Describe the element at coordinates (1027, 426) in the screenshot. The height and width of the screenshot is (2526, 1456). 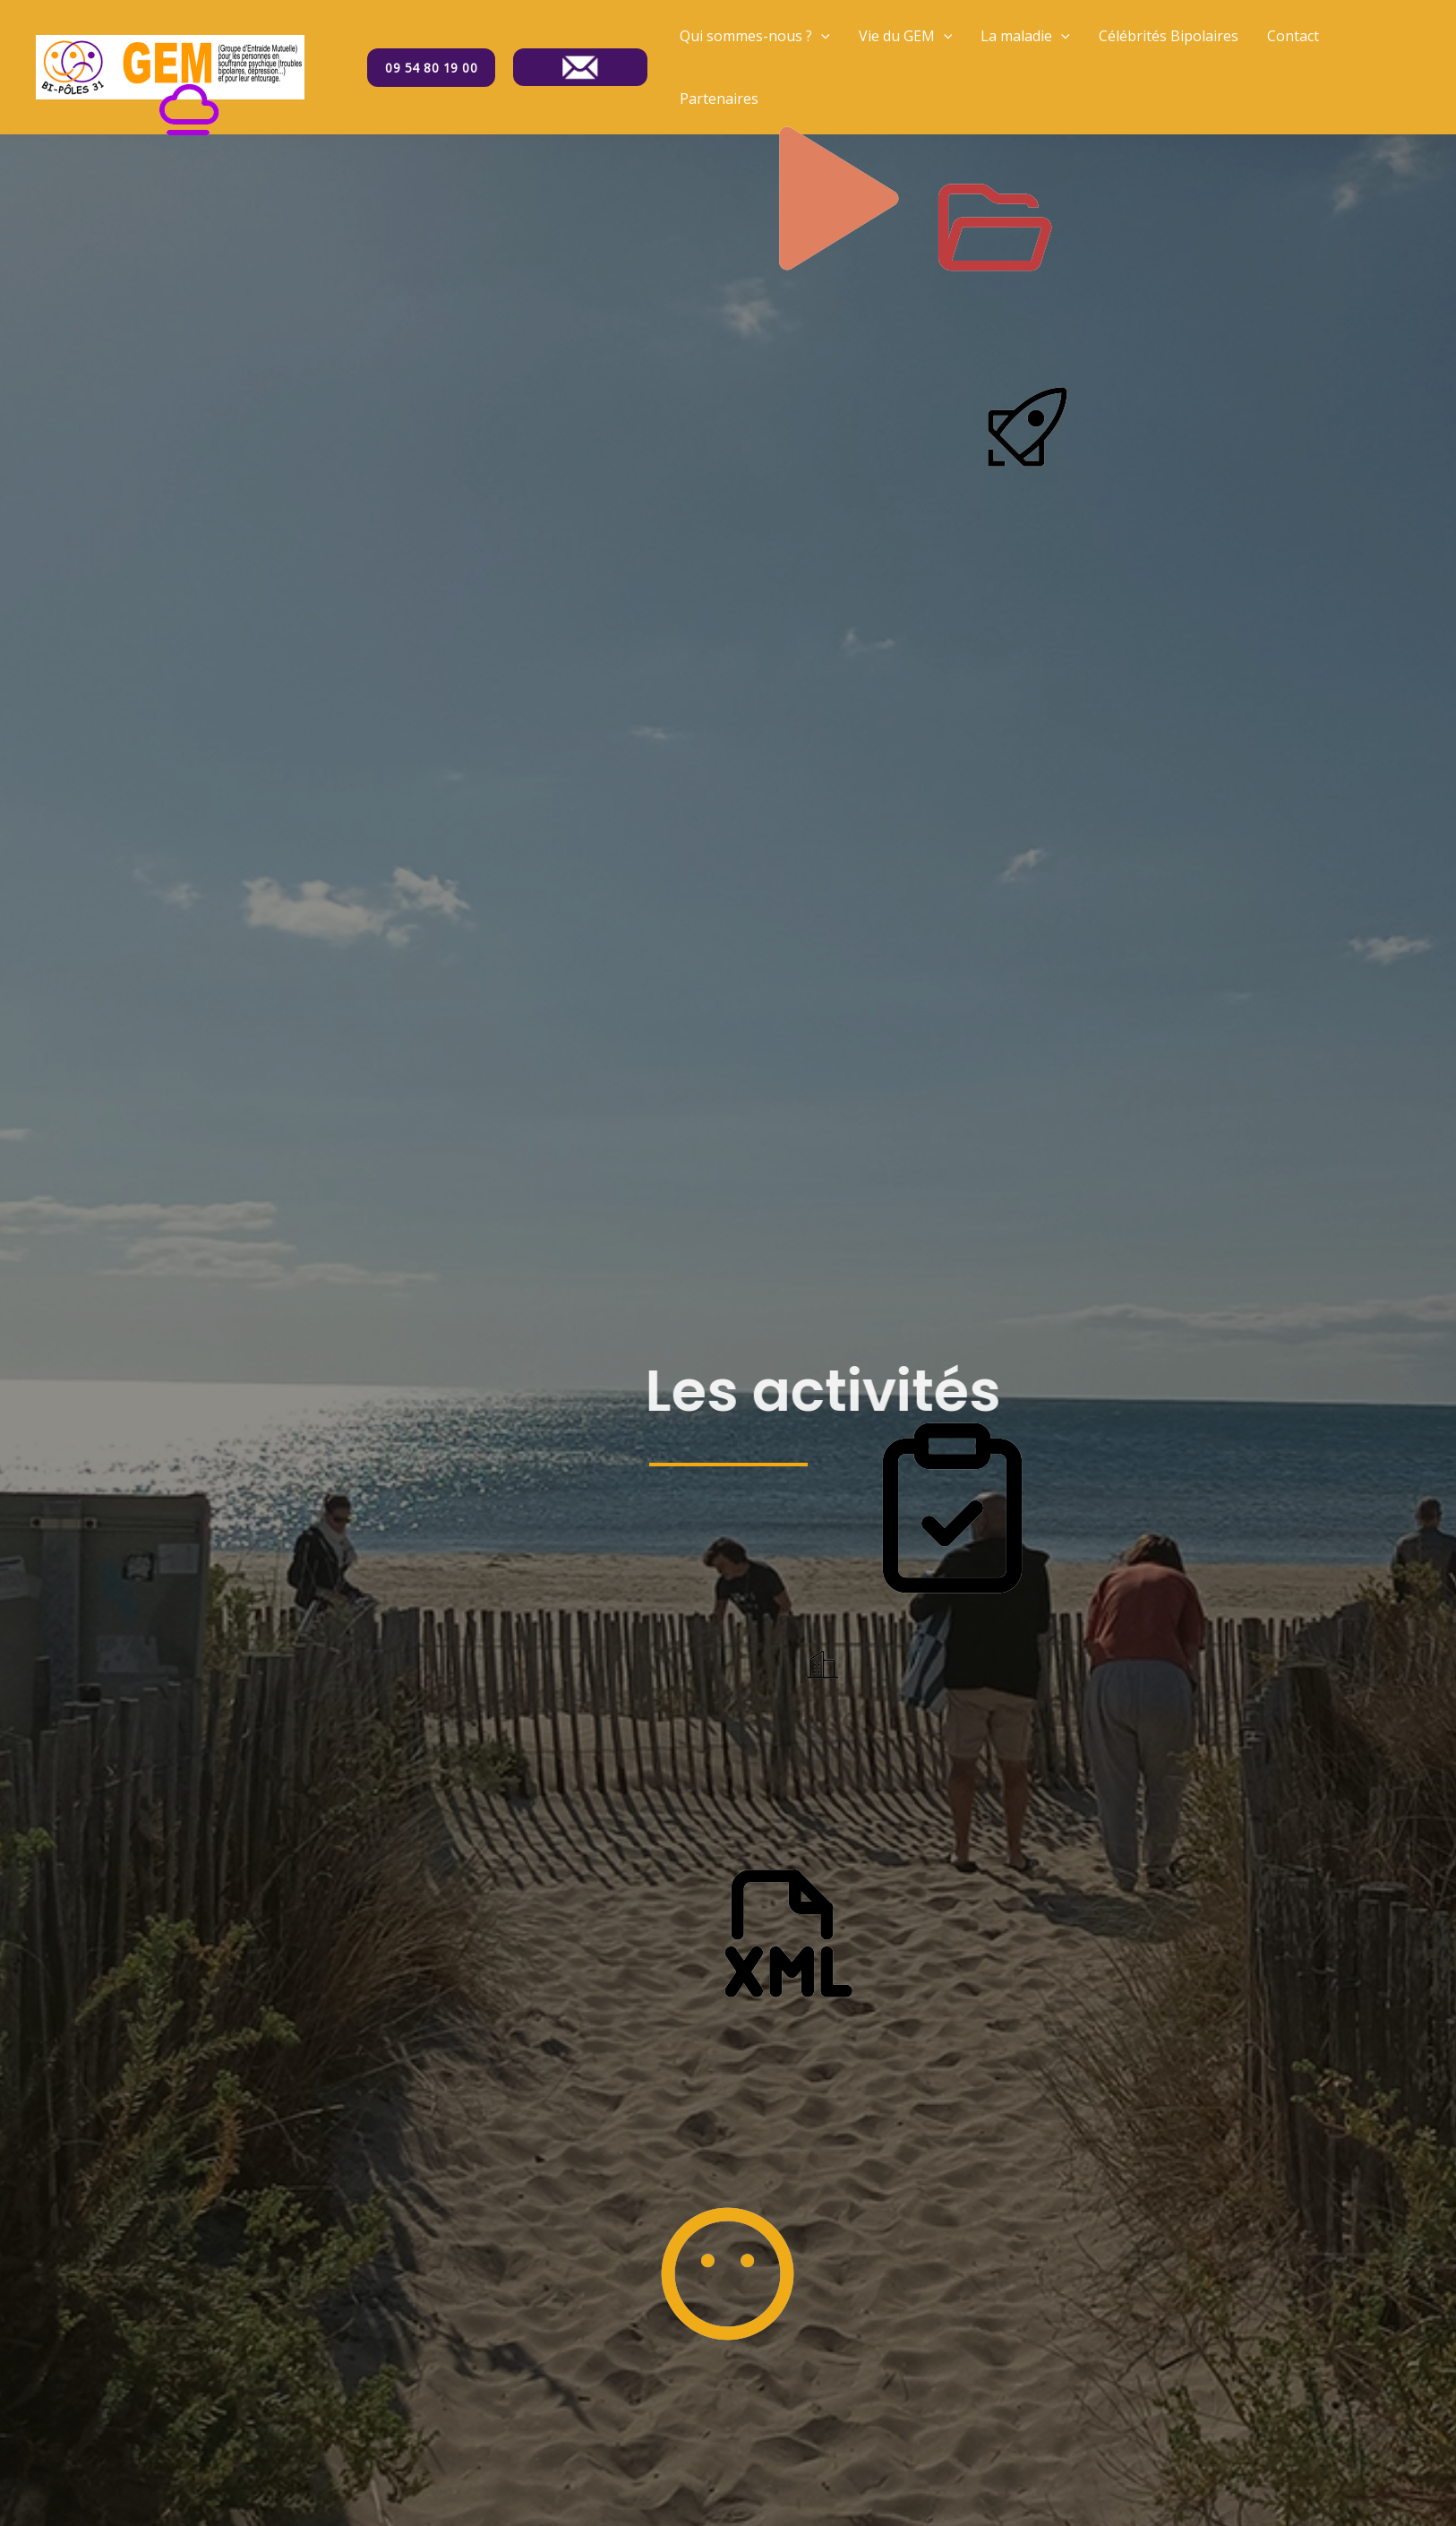
I see `launch or deploy a project` at that location.